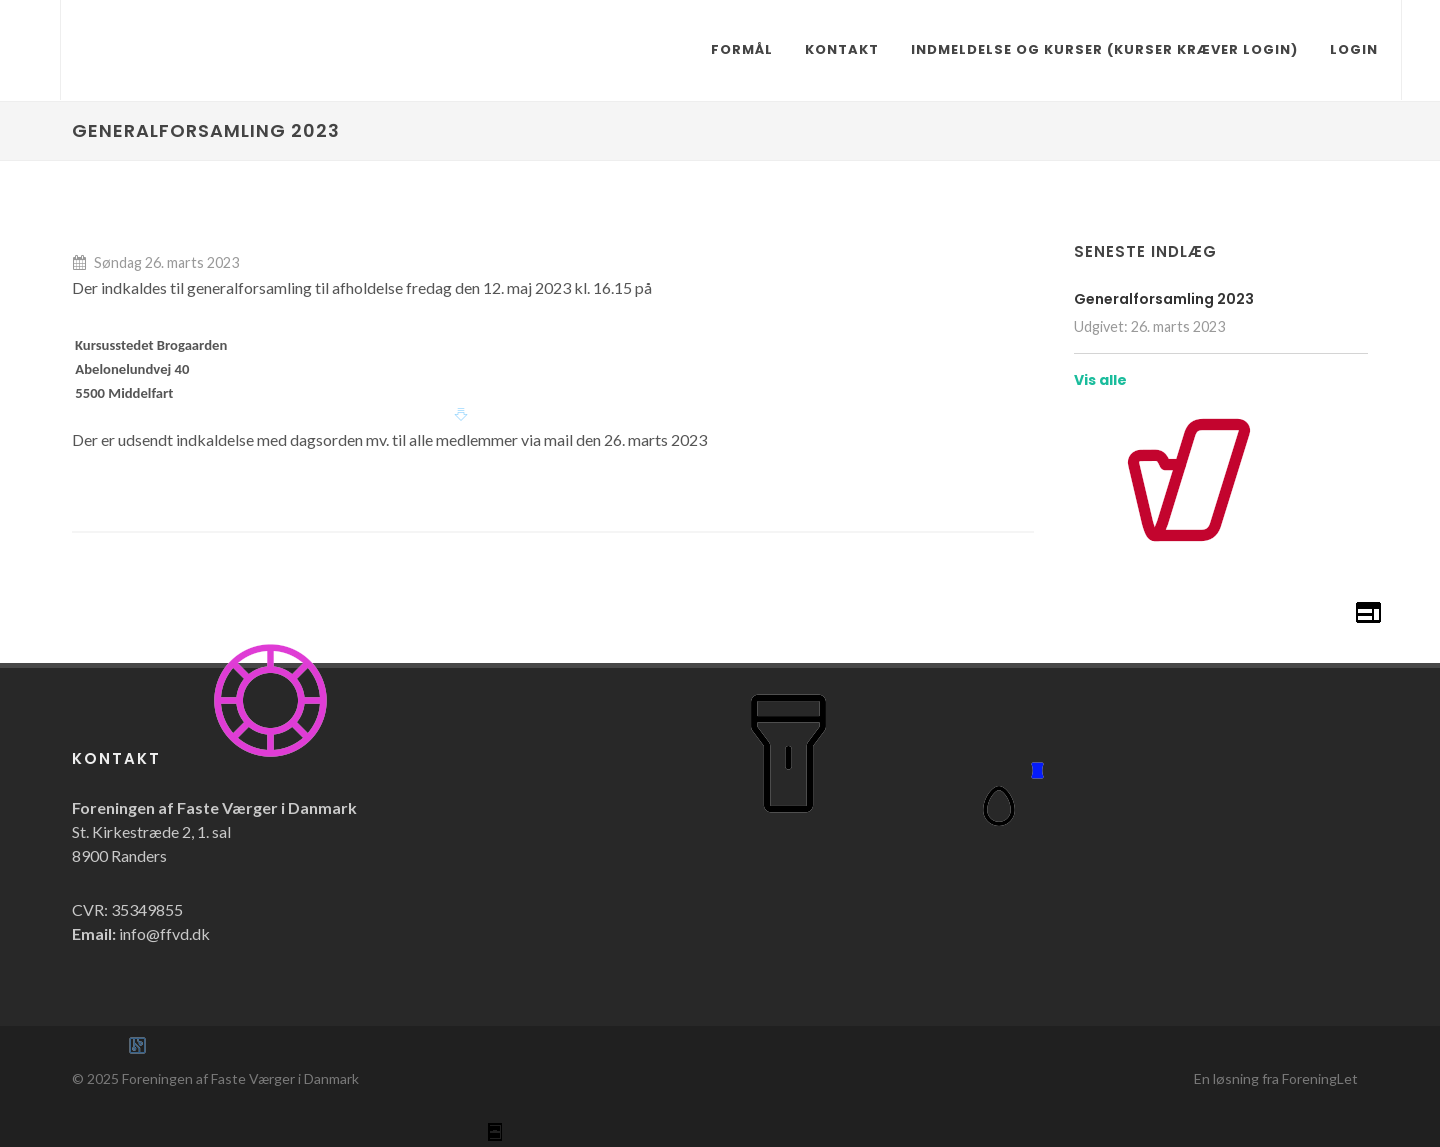 The image size is (1440, 1147). What do you see at coordinates (495, 1132) in the screenshot?
I see `view window sensor status` at bounding box center [495, 1132].